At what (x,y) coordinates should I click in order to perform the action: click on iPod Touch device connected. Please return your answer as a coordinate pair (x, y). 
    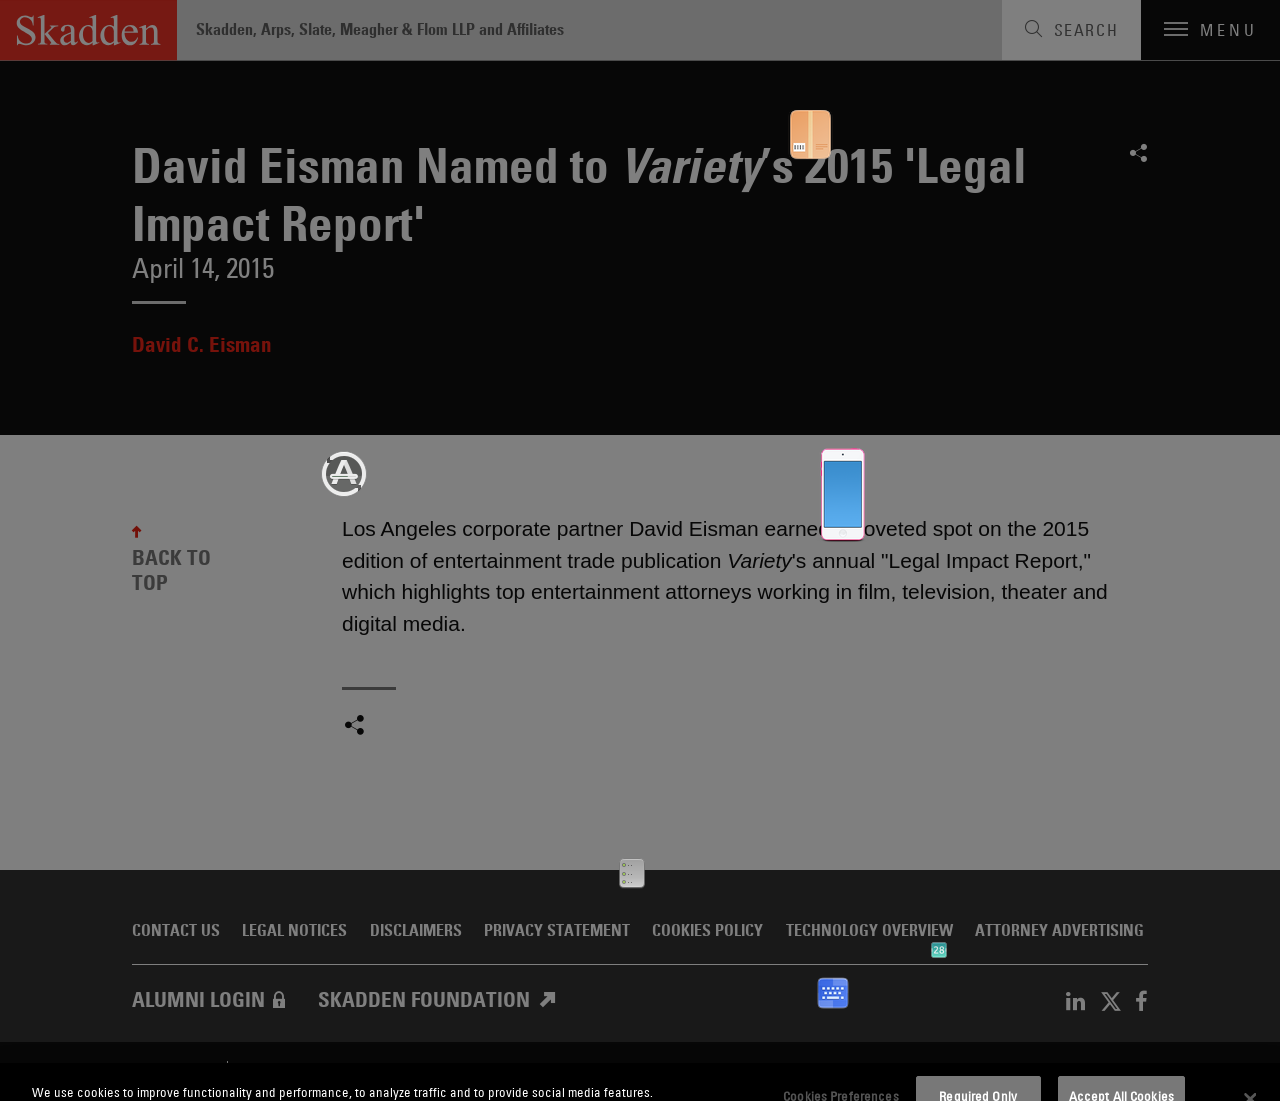
    Looking at the image, I should click on (843, 496).